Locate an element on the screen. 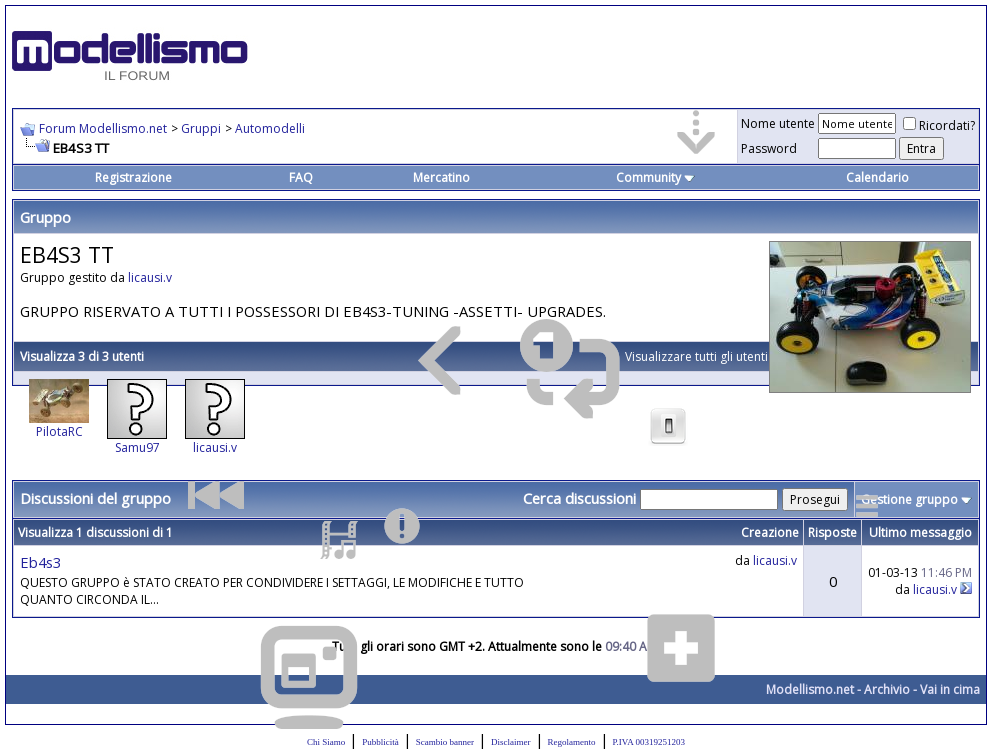  open downloads folder is located at coordinates (696, 132).